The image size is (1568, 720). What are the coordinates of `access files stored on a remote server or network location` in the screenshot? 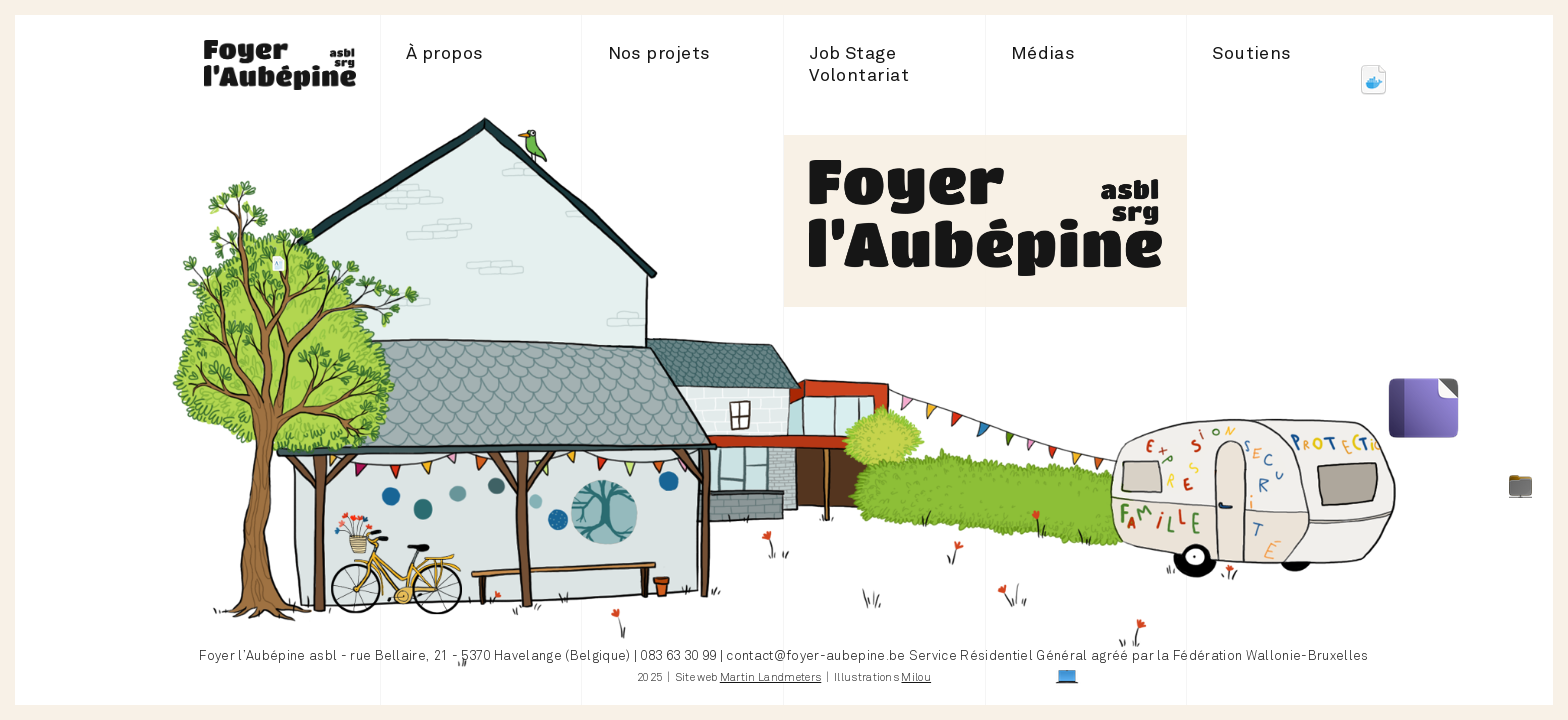 It's located at (1520, 486).